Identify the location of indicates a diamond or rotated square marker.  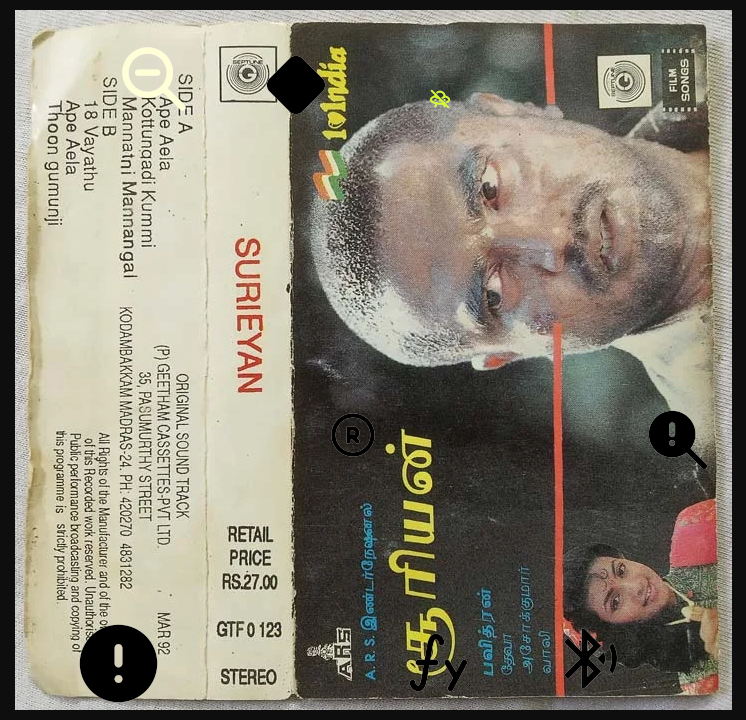
(296, 85).